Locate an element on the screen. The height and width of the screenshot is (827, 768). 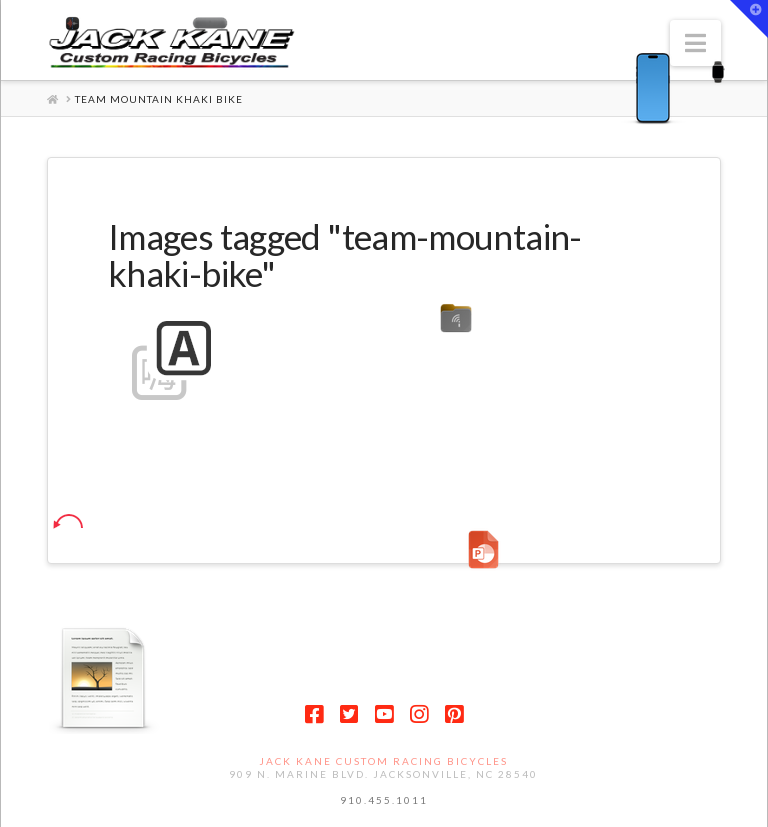
open a document file is located at coordinates (105, 678).